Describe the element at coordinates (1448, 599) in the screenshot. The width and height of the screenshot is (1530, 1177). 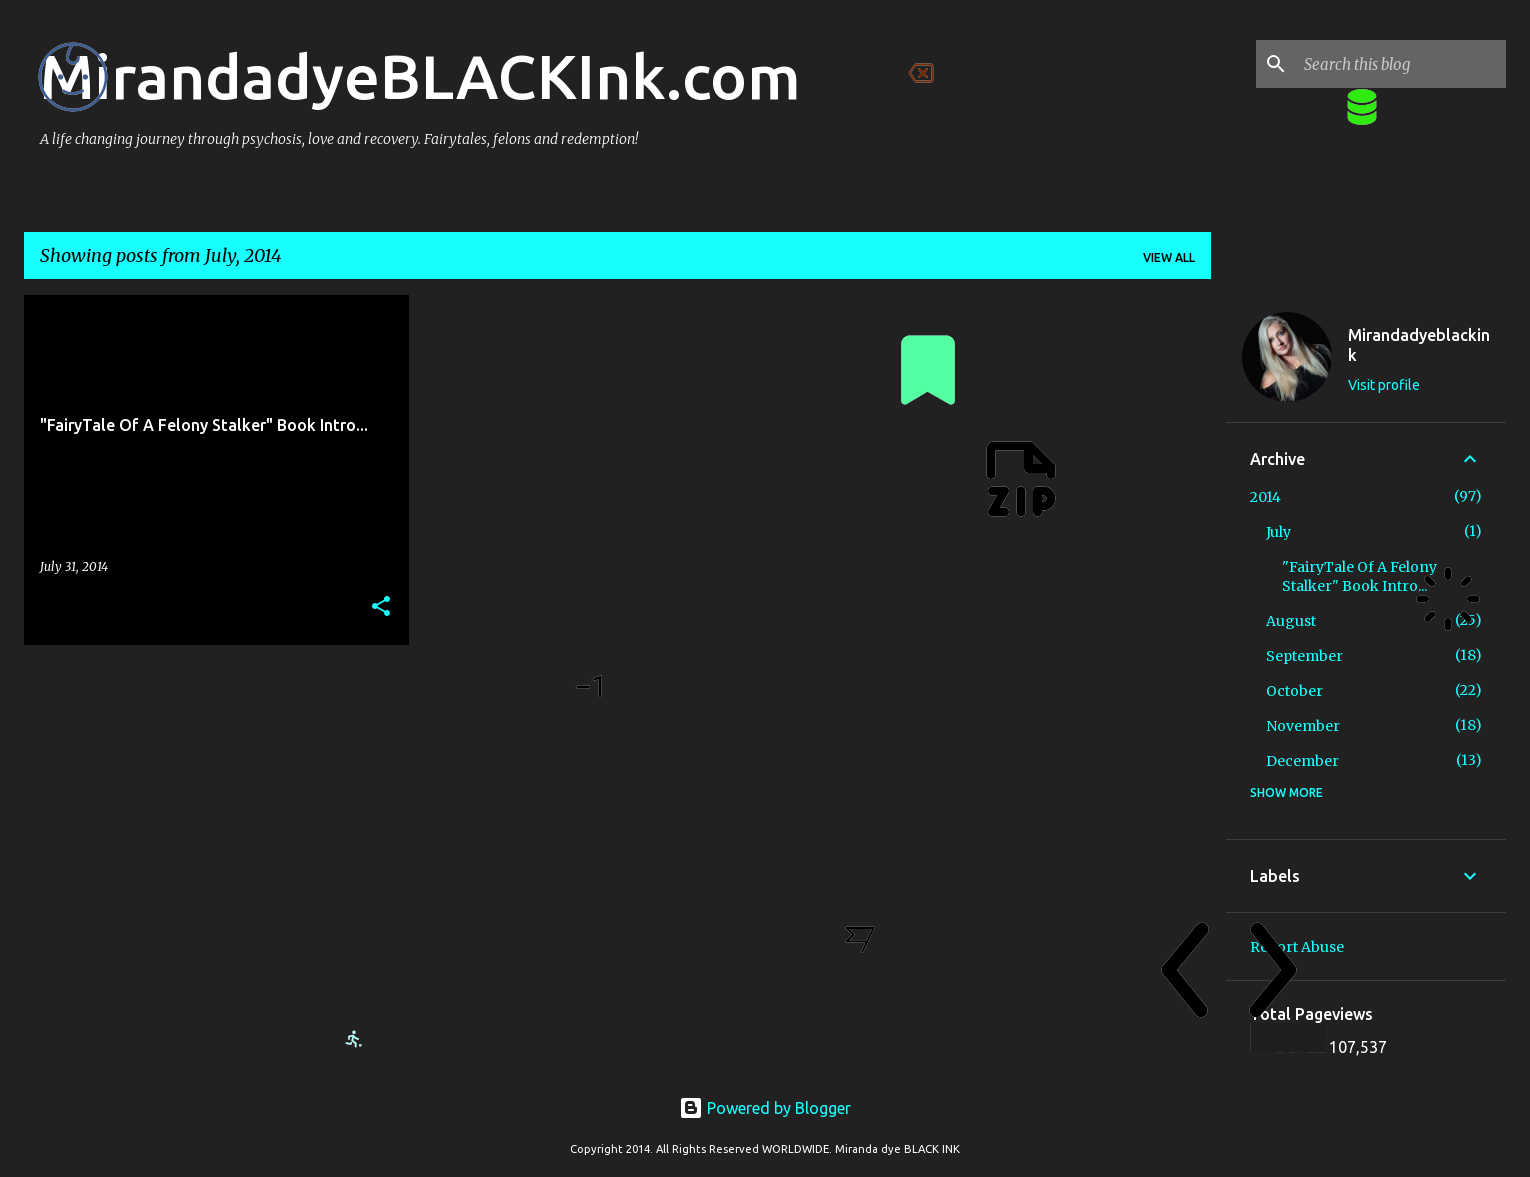
I see `loading content in progress` at that location.